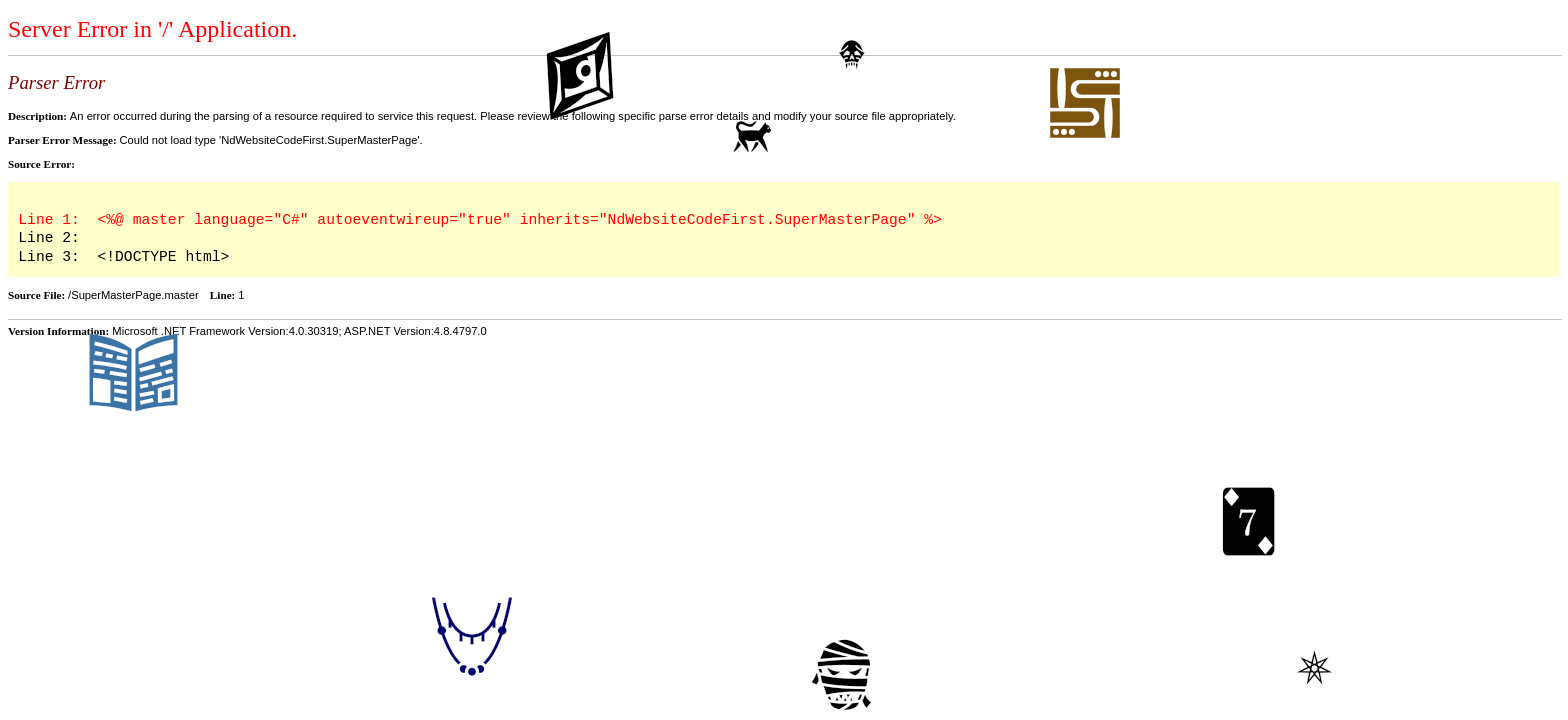 This screenshot has width=1568, height=720. I want to click on select mummy character or avatar, so click(844, 674).